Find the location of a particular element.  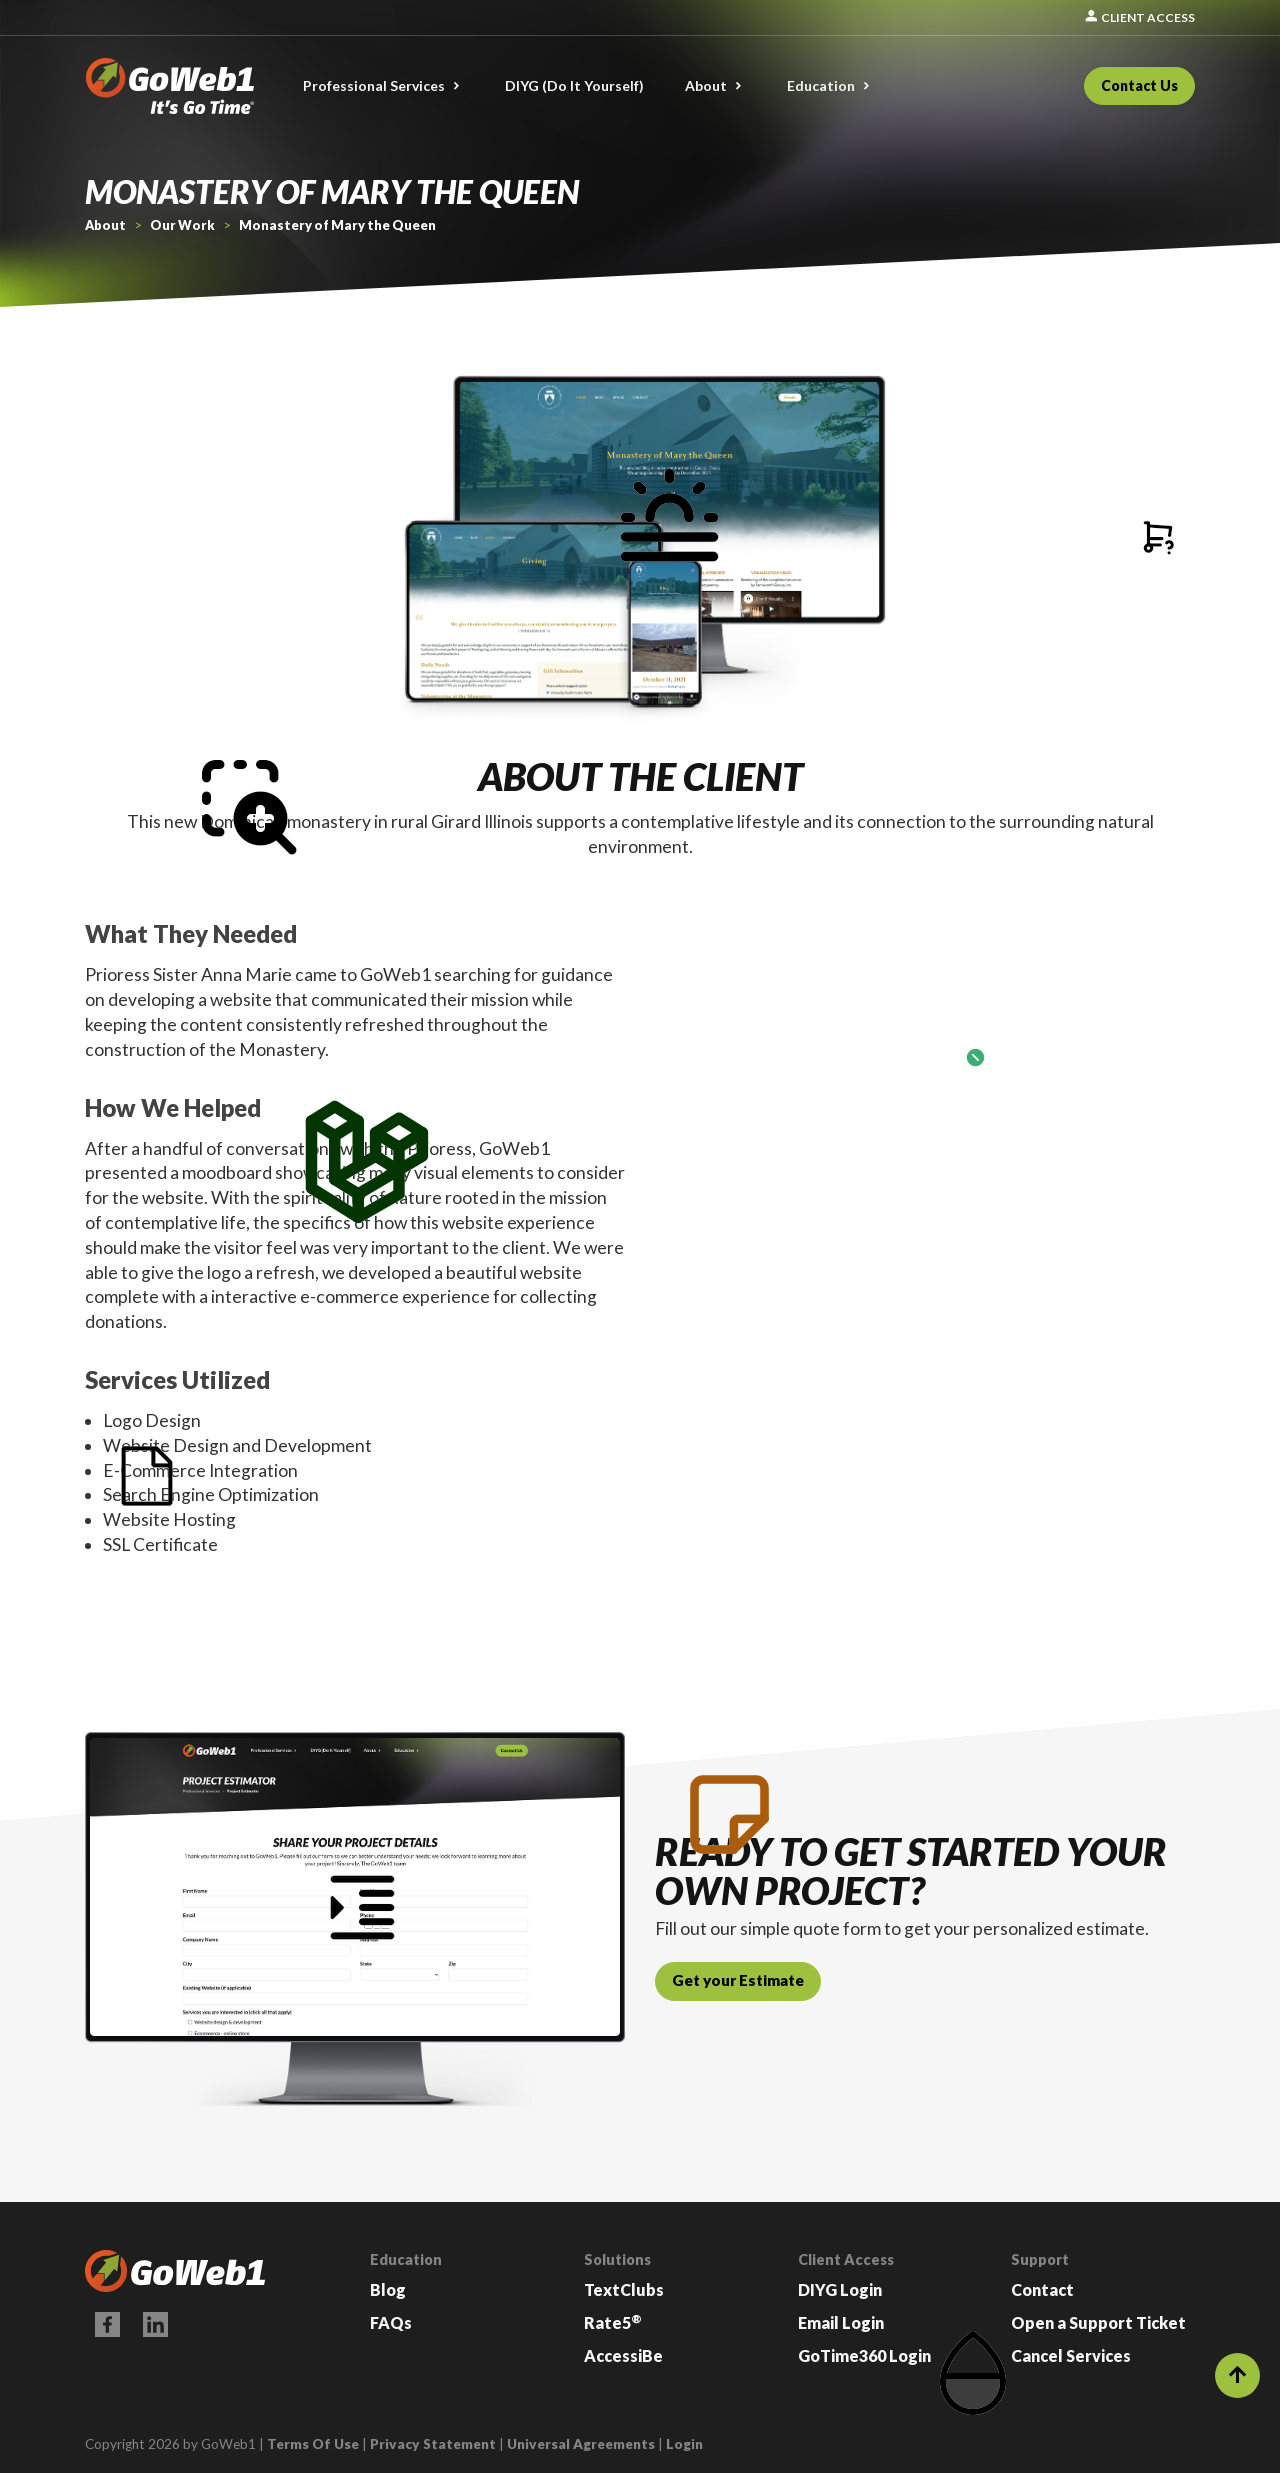

increase text indentation is located at coordinates (362, 1907).